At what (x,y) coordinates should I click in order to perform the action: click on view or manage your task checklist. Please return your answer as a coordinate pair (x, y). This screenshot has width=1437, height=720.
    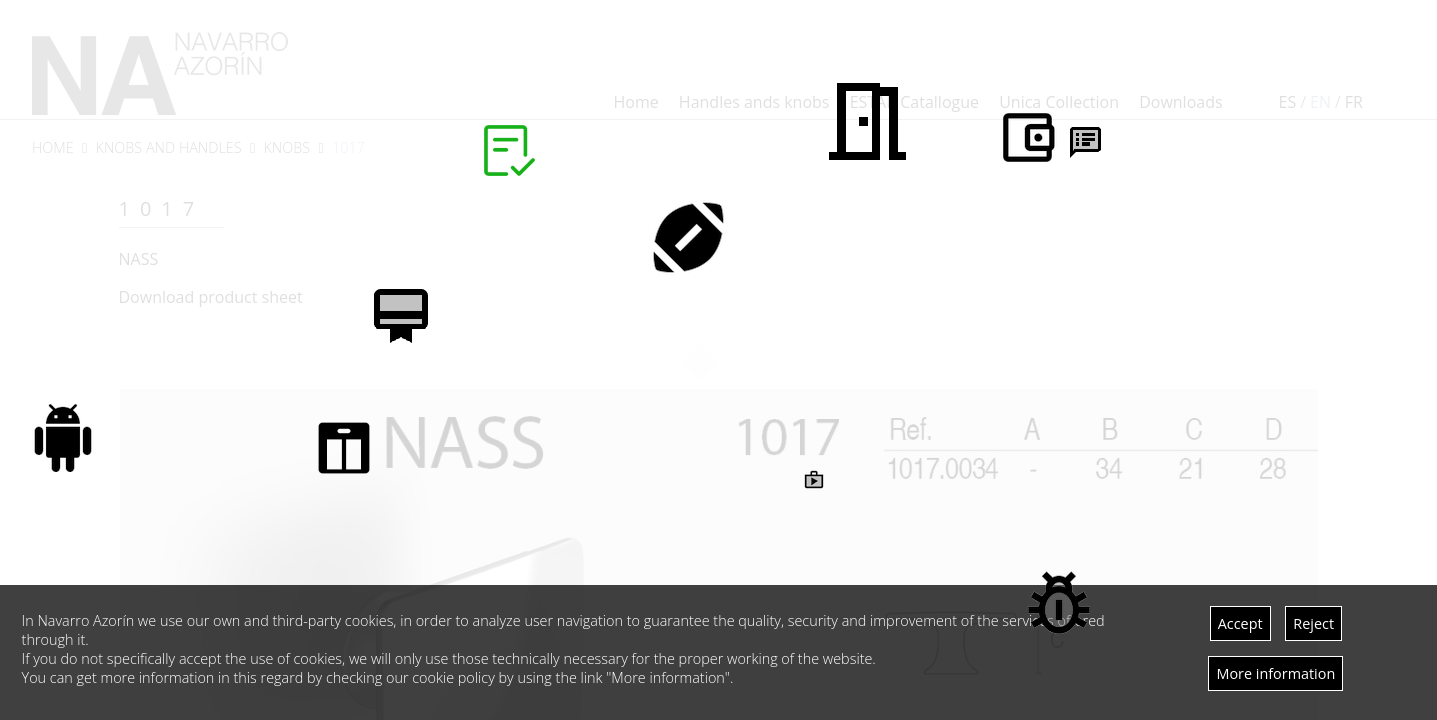
    Looking at the image, I should click on (509, 150).